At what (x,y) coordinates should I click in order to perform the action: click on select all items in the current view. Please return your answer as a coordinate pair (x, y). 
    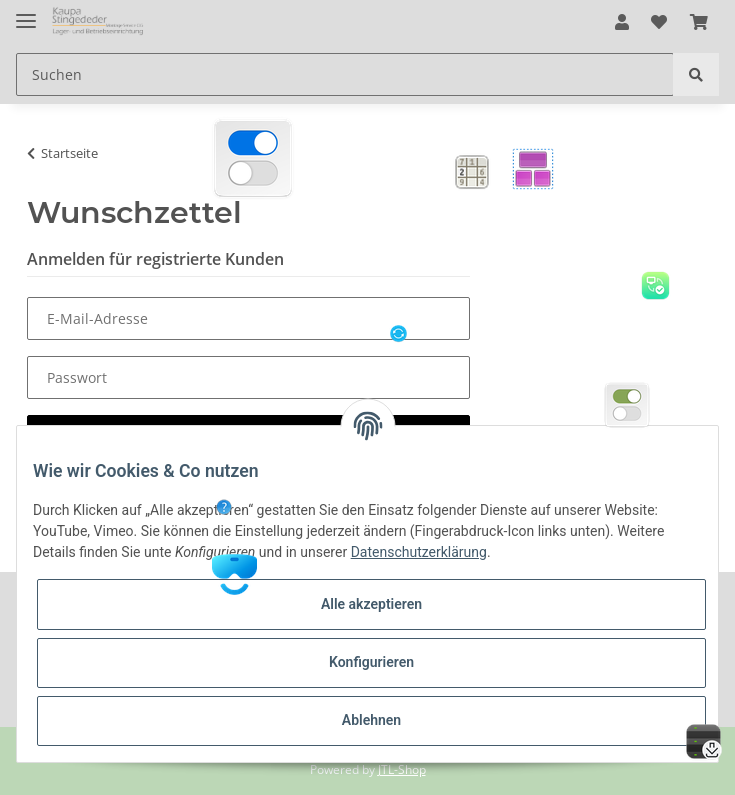
    Looking at the image, I should click on (533, 169).